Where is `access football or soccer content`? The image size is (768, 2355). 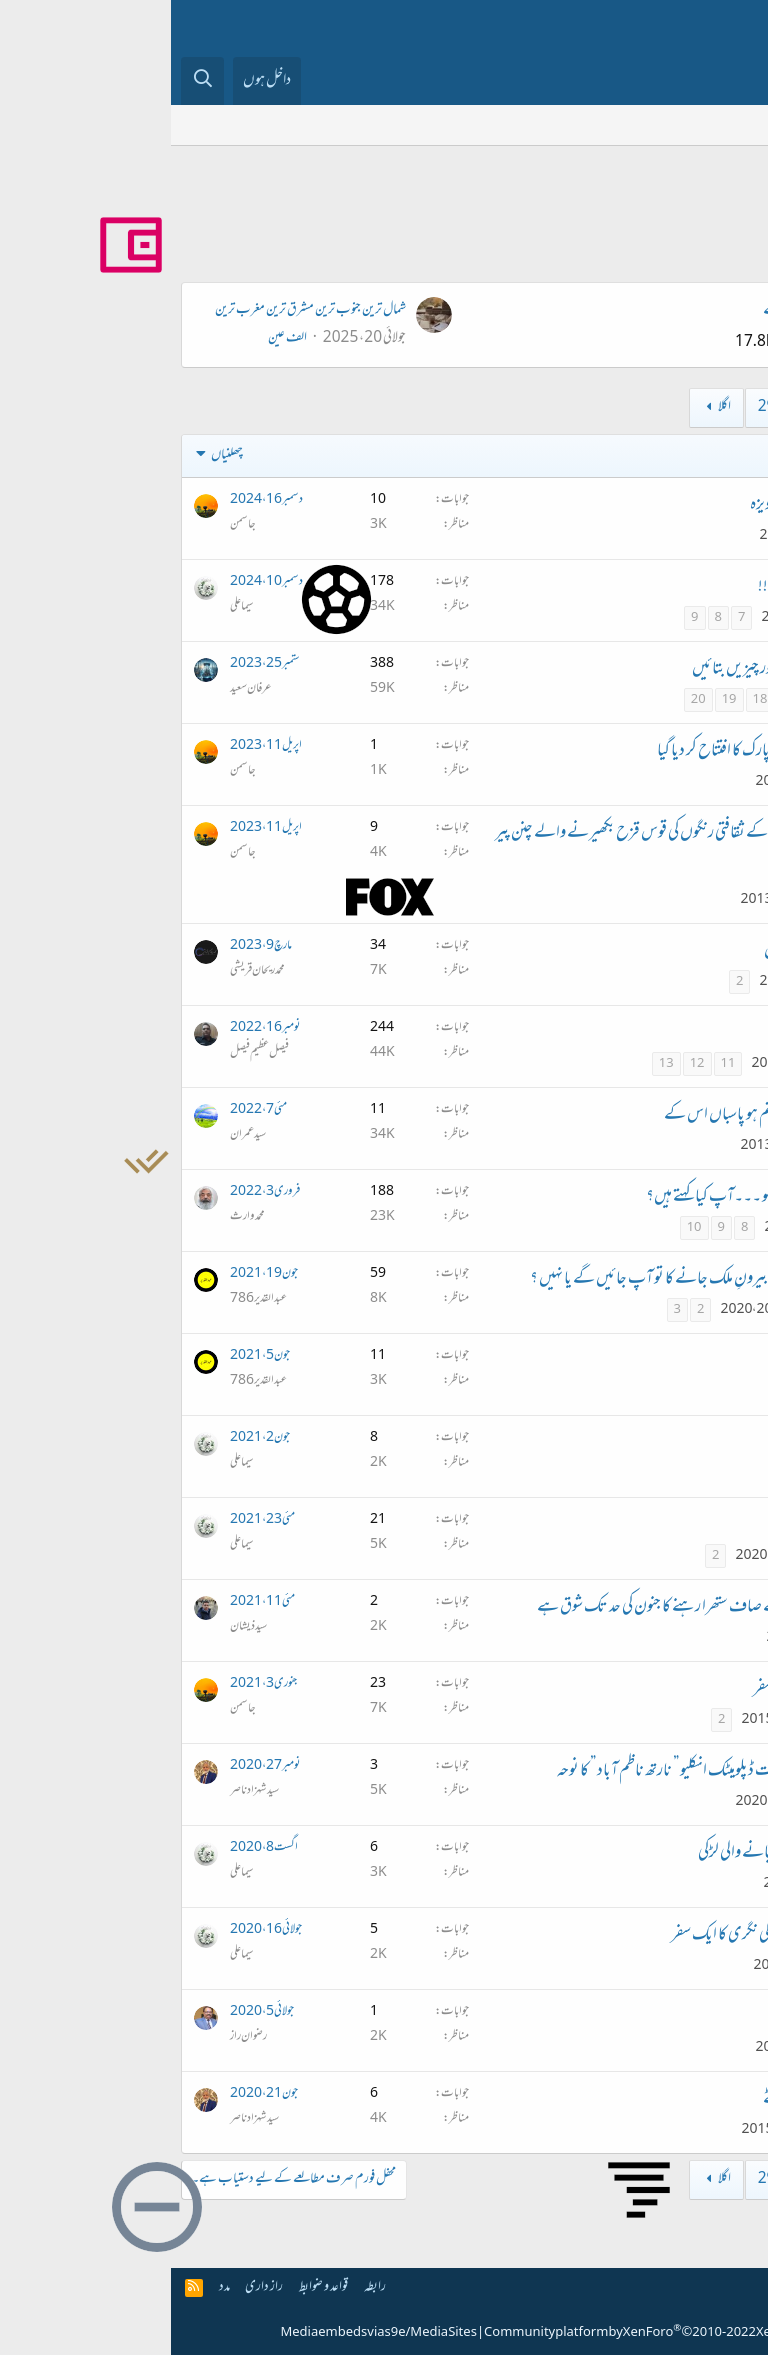
access football or soccer content is located at coordinates (336, 599).